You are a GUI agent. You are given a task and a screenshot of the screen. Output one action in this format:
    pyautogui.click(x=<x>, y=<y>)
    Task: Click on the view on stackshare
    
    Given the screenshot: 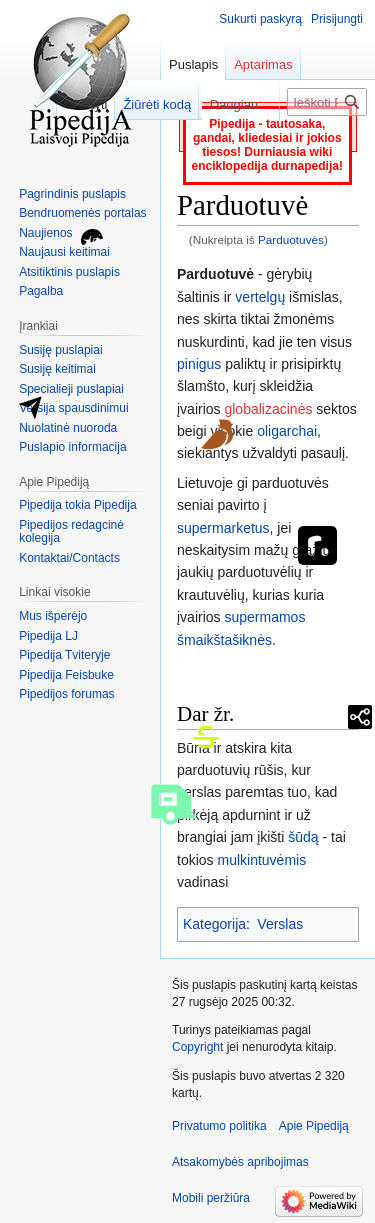 What is the action you would take?
    pyautogui.click(x=360, y=717)
    